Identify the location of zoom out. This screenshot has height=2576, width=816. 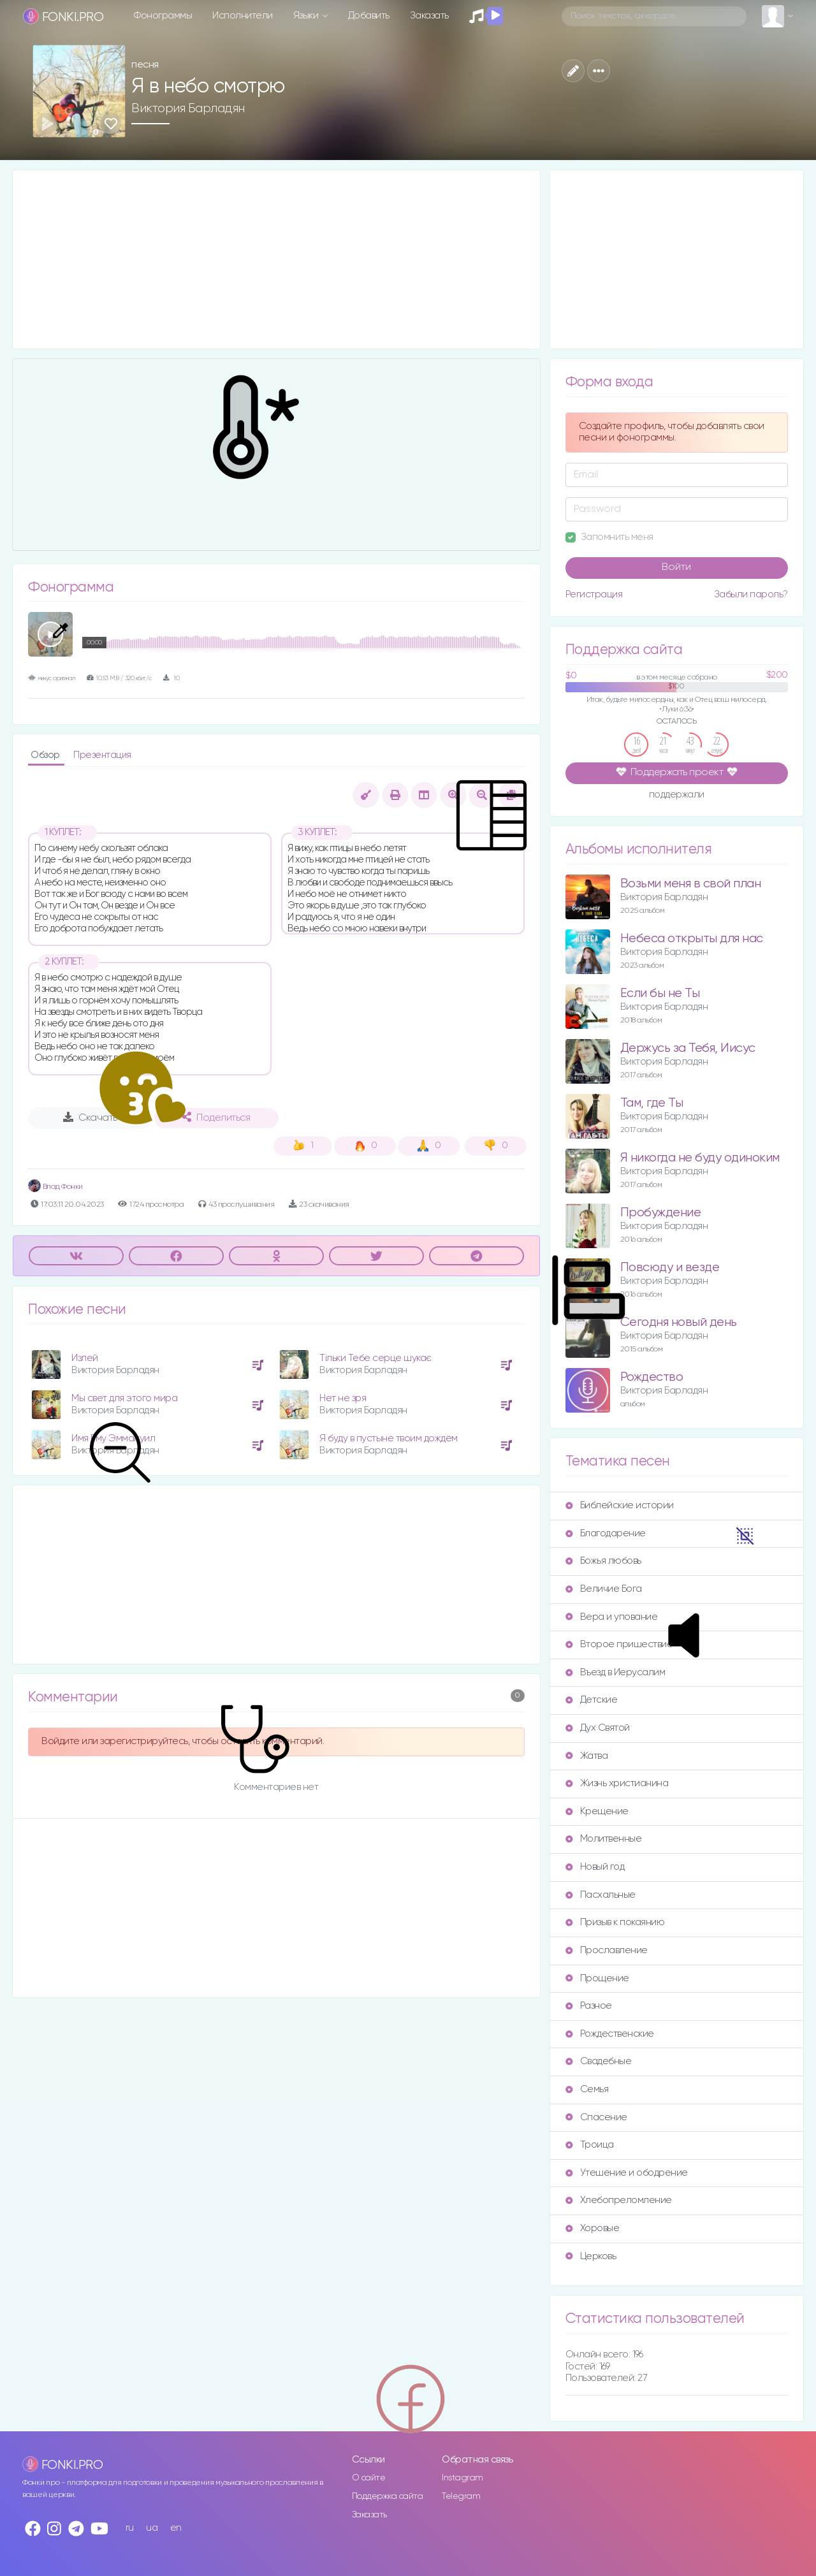
(120, 1452).